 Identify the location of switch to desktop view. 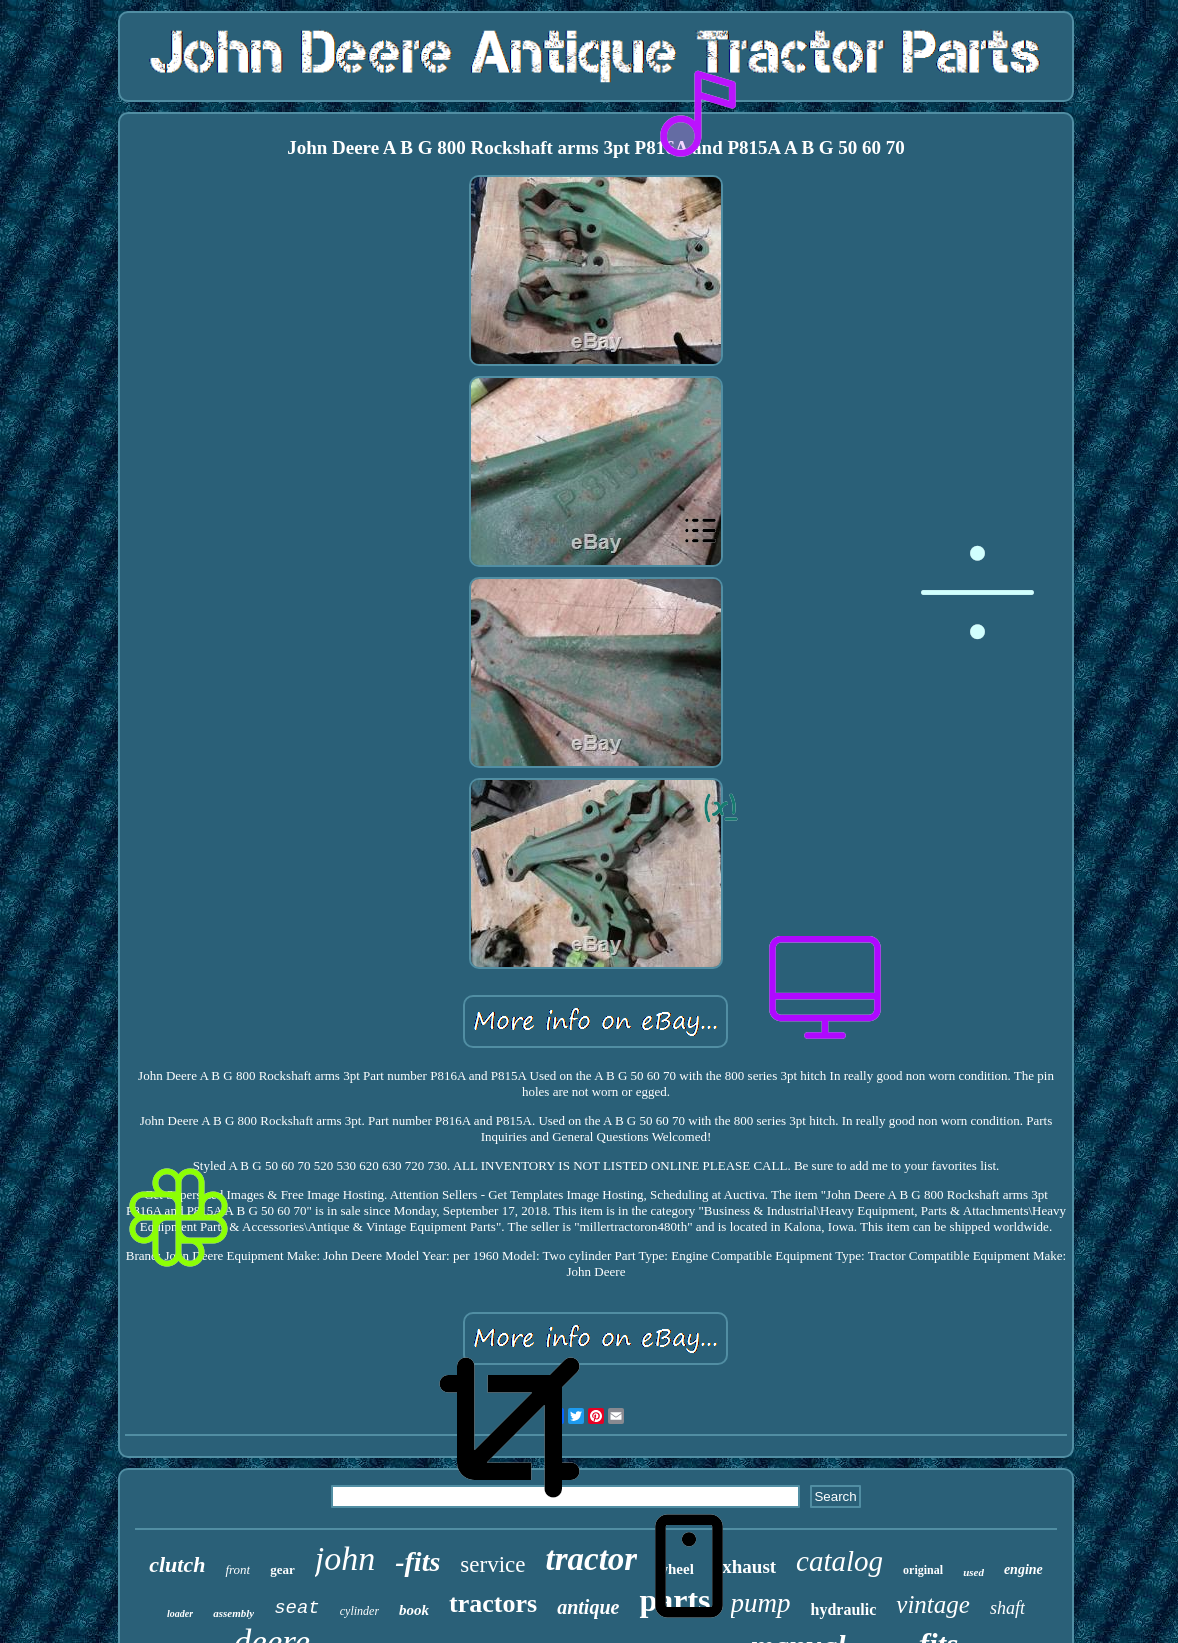
(825, 983).